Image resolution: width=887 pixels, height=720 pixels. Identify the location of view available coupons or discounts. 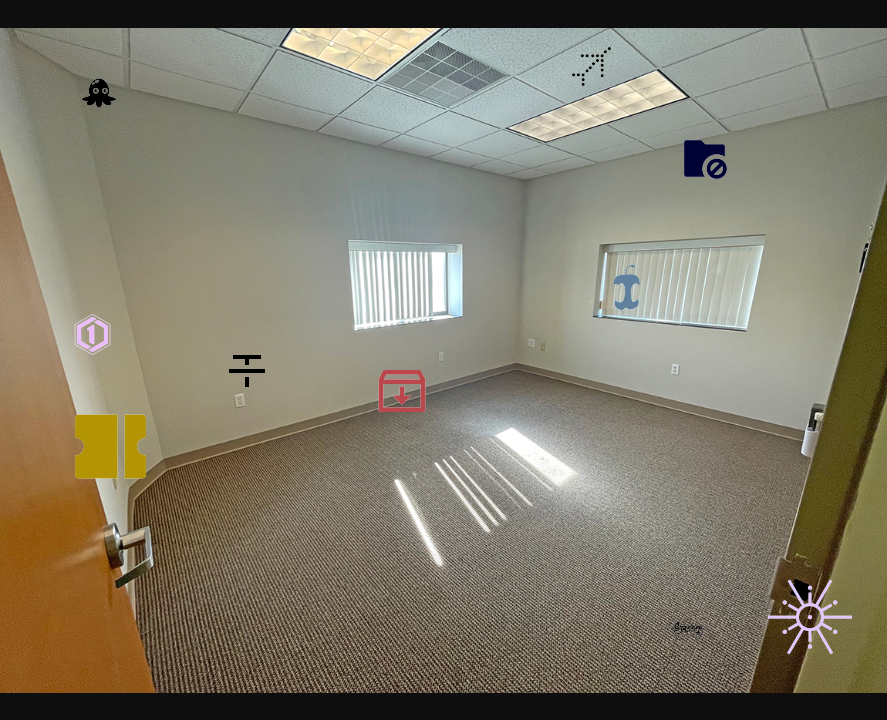
(110, 446).